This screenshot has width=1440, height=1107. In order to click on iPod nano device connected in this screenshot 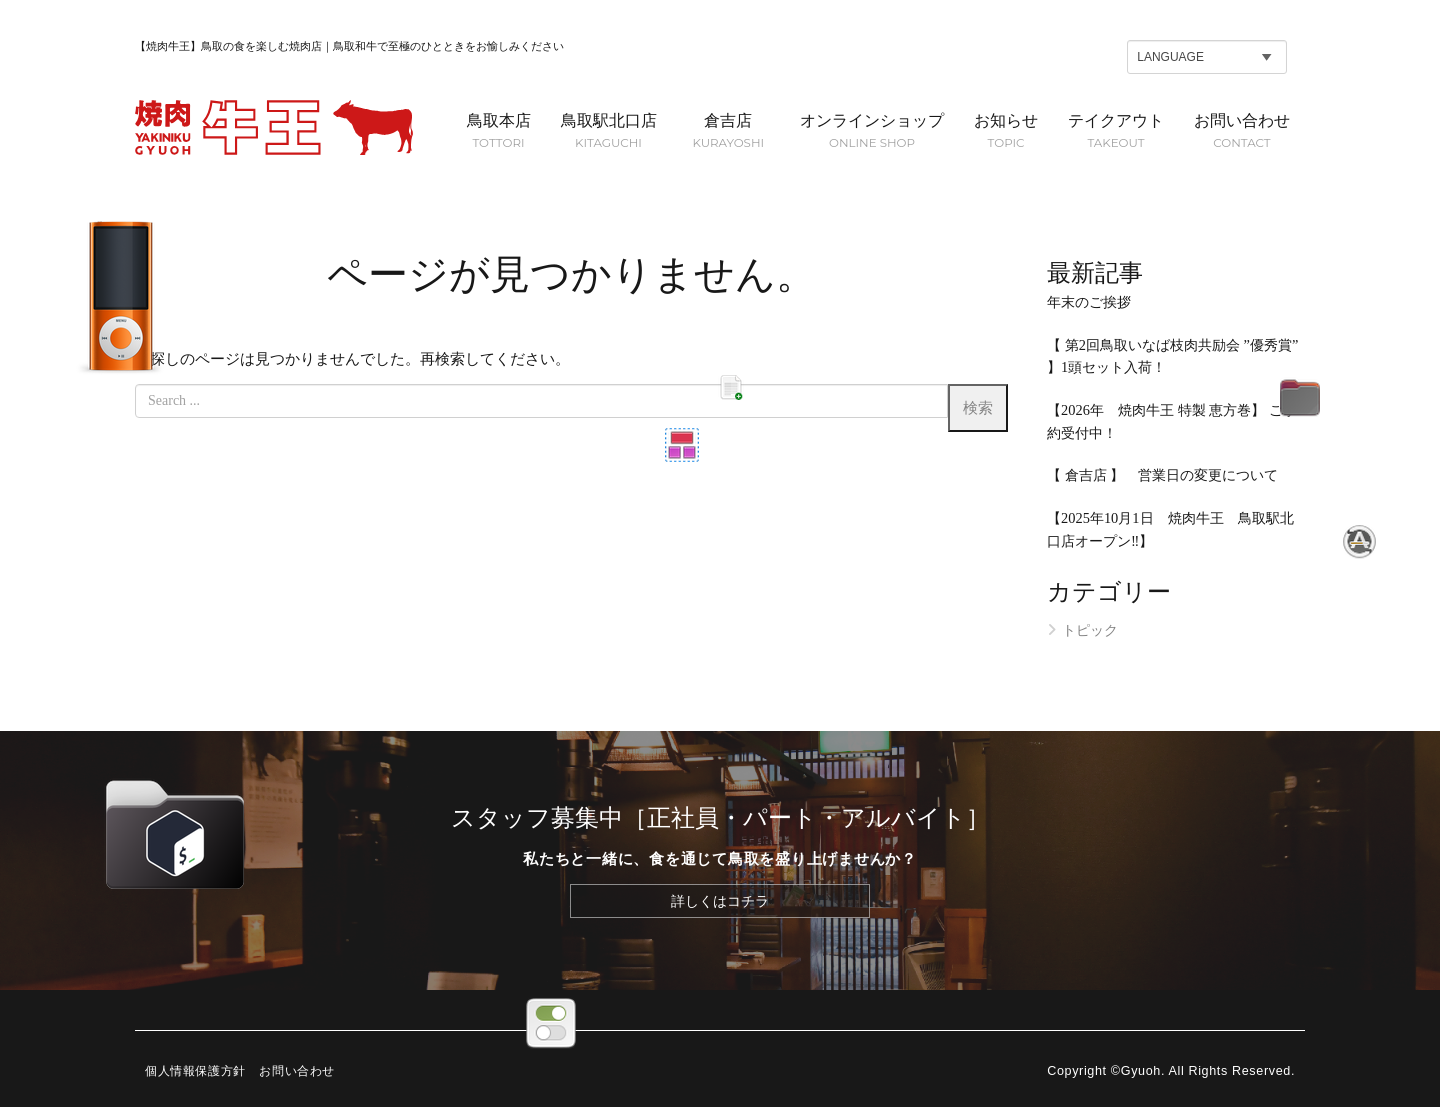, I will do `click(120, 298)`.